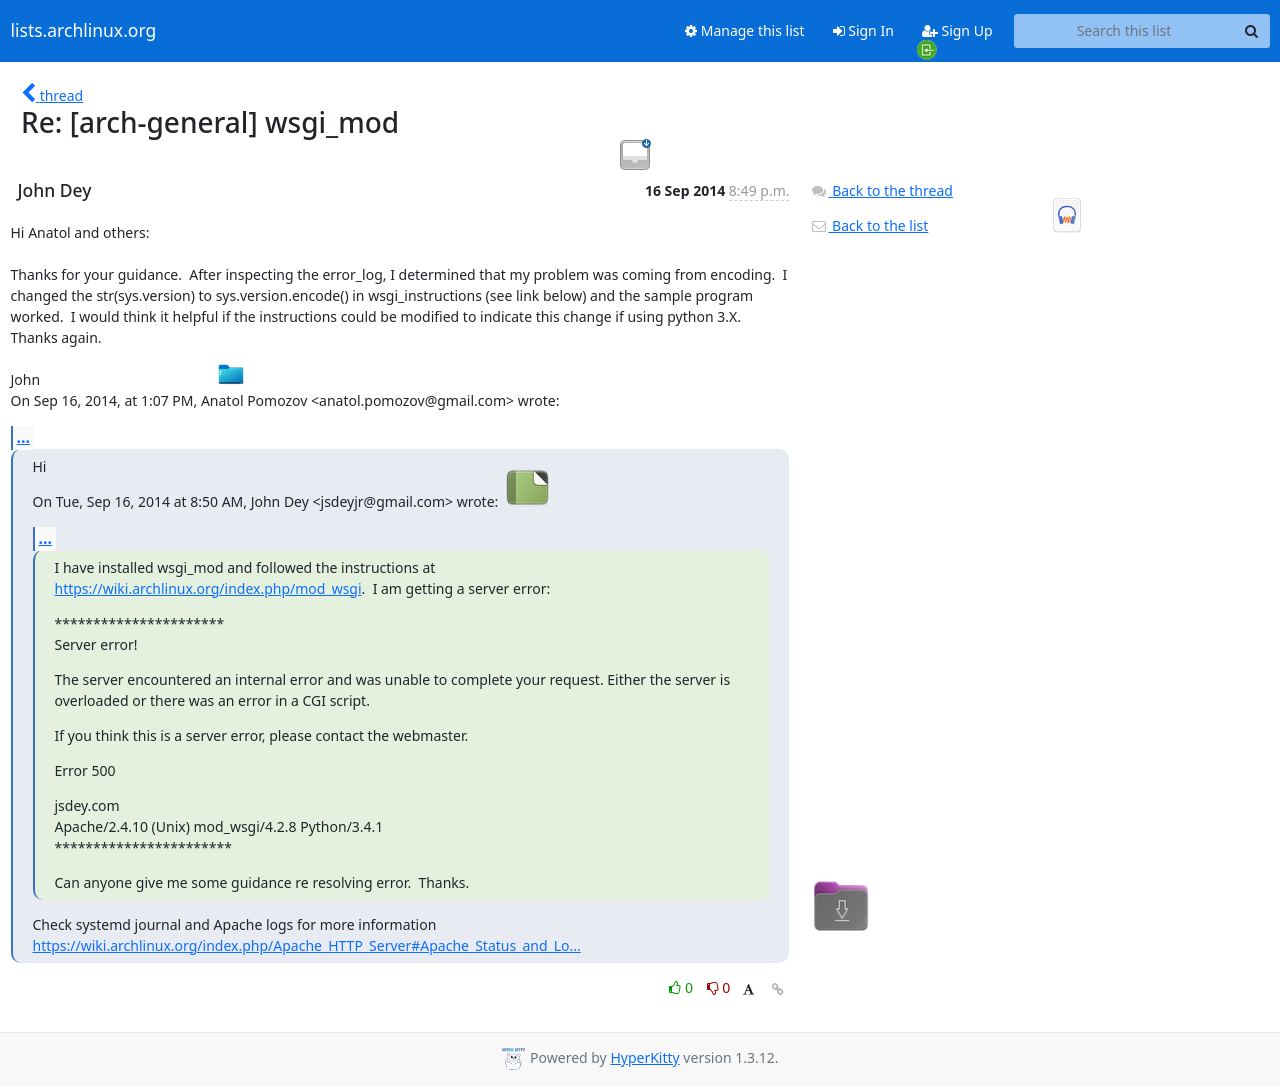  Describe the element at coordinates (527, 487) in the screenshot. I see `customize desktop theme settings` at that location.